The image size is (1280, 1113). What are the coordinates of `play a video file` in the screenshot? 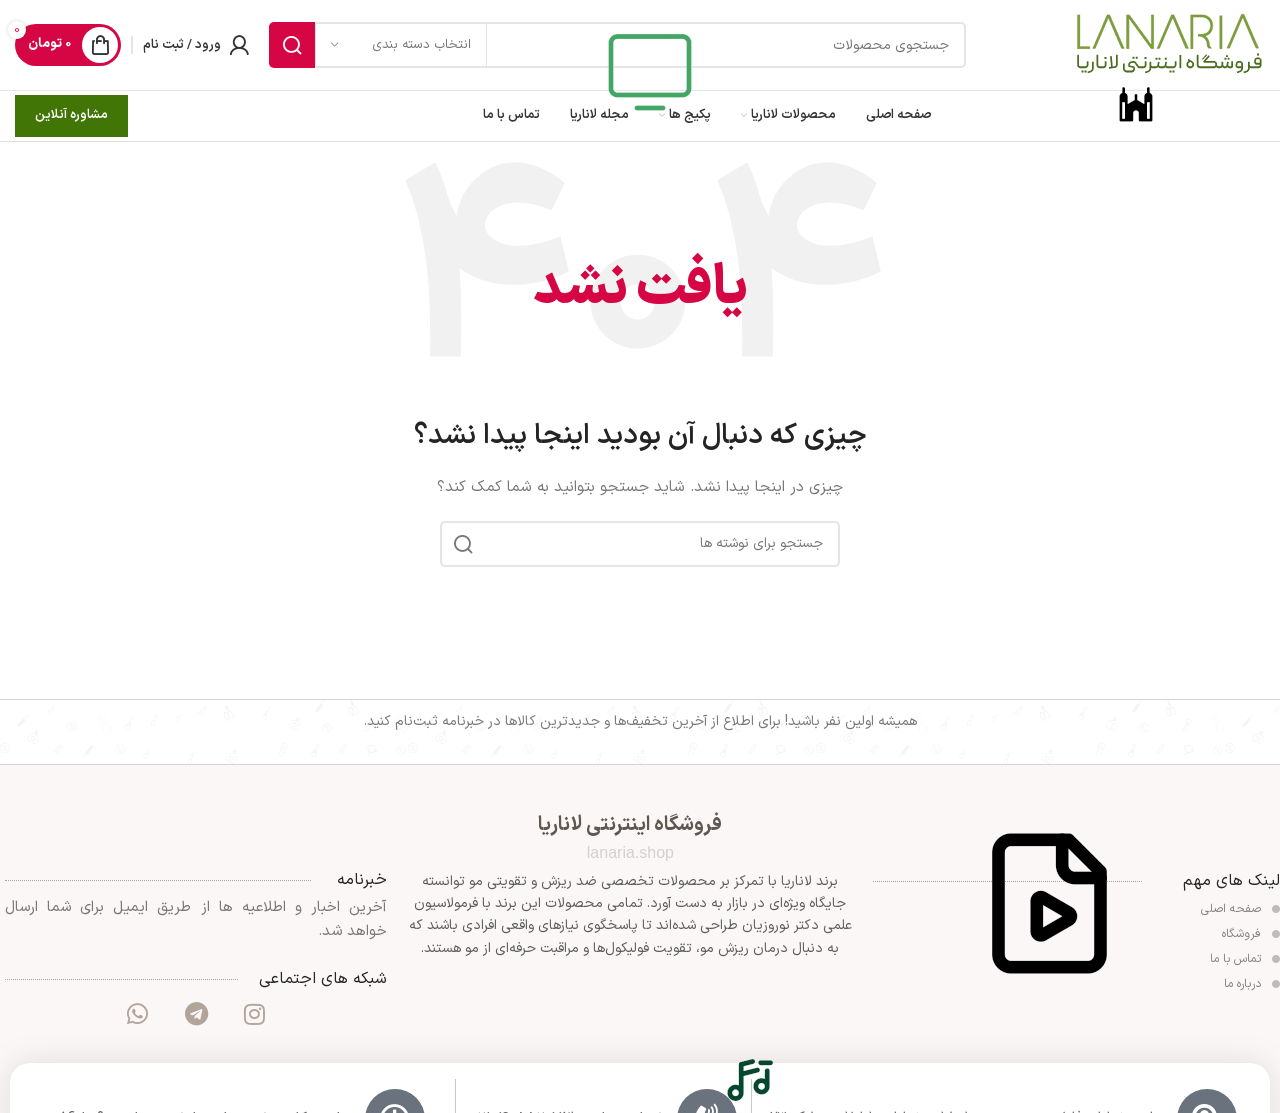 It's located at (1049, 903).